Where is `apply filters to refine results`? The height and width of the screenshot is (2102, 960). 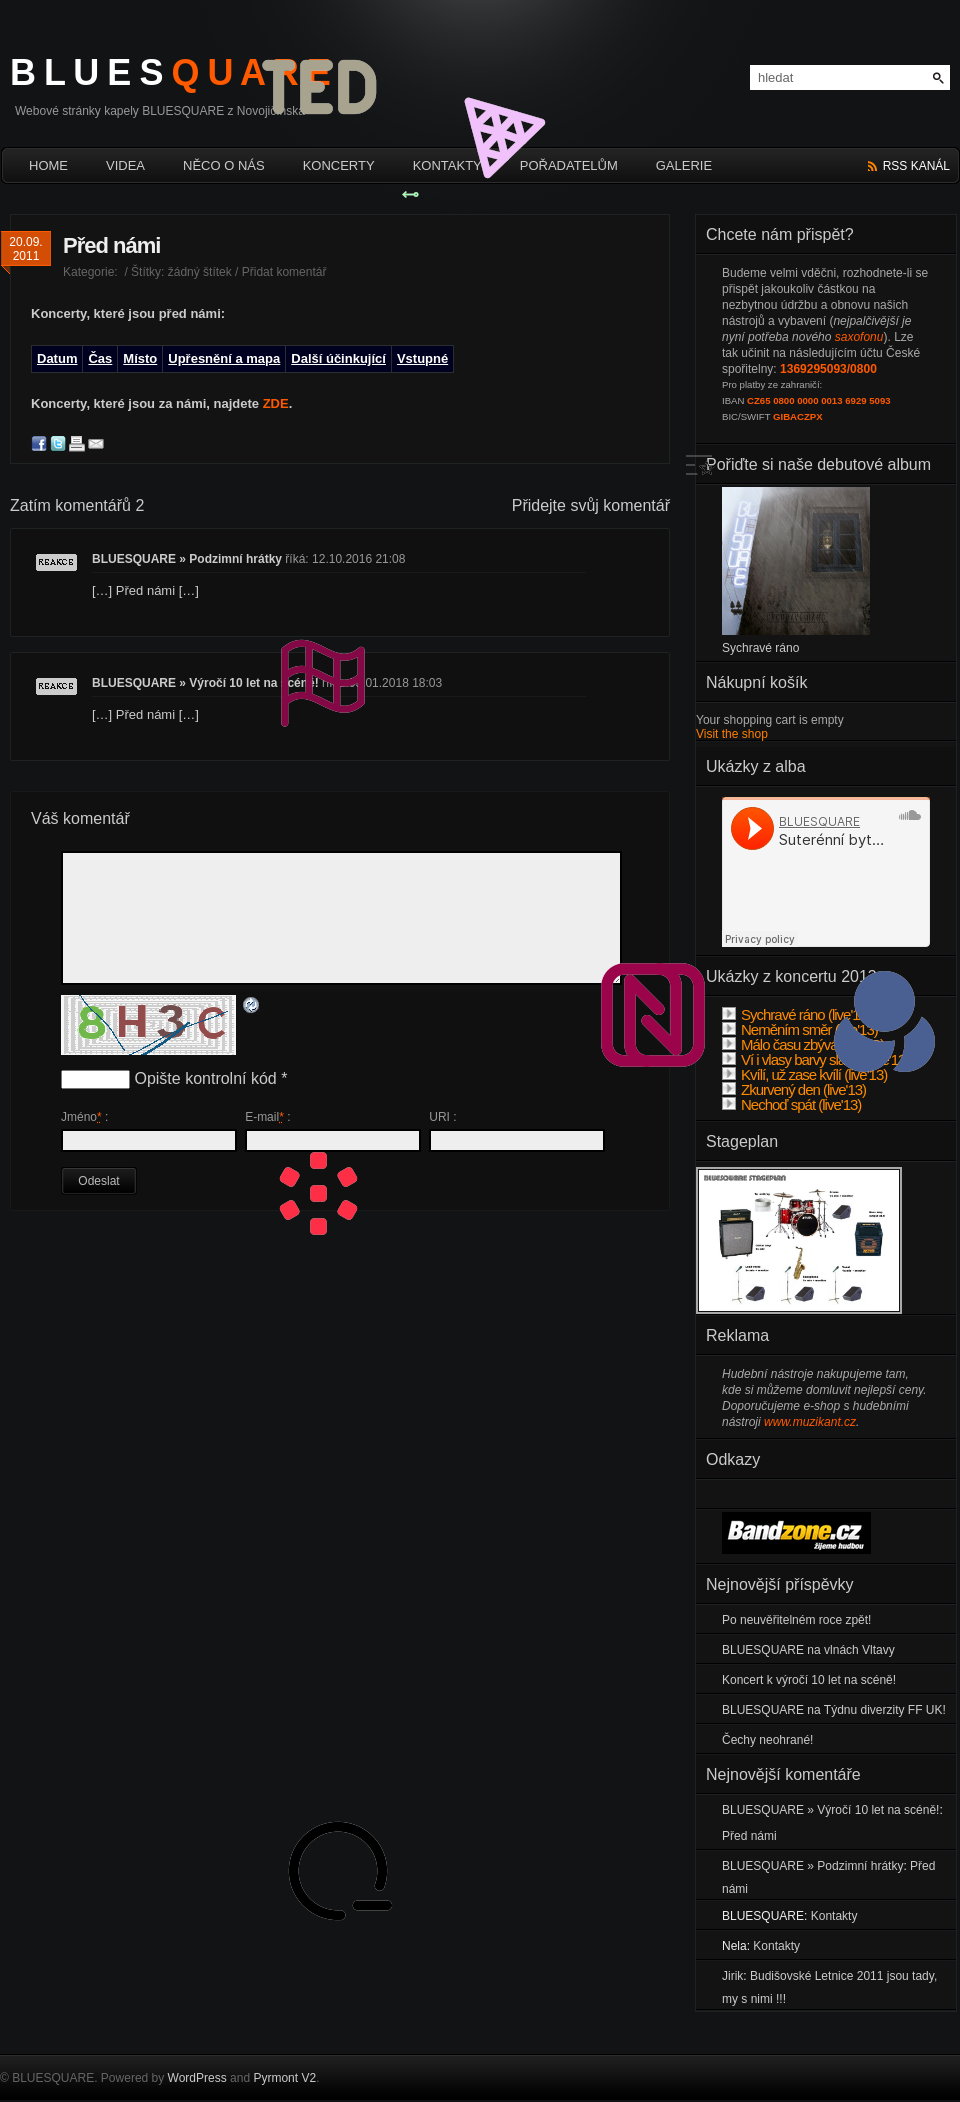
apply filters to refine results is located at coordinates (884, 1021).